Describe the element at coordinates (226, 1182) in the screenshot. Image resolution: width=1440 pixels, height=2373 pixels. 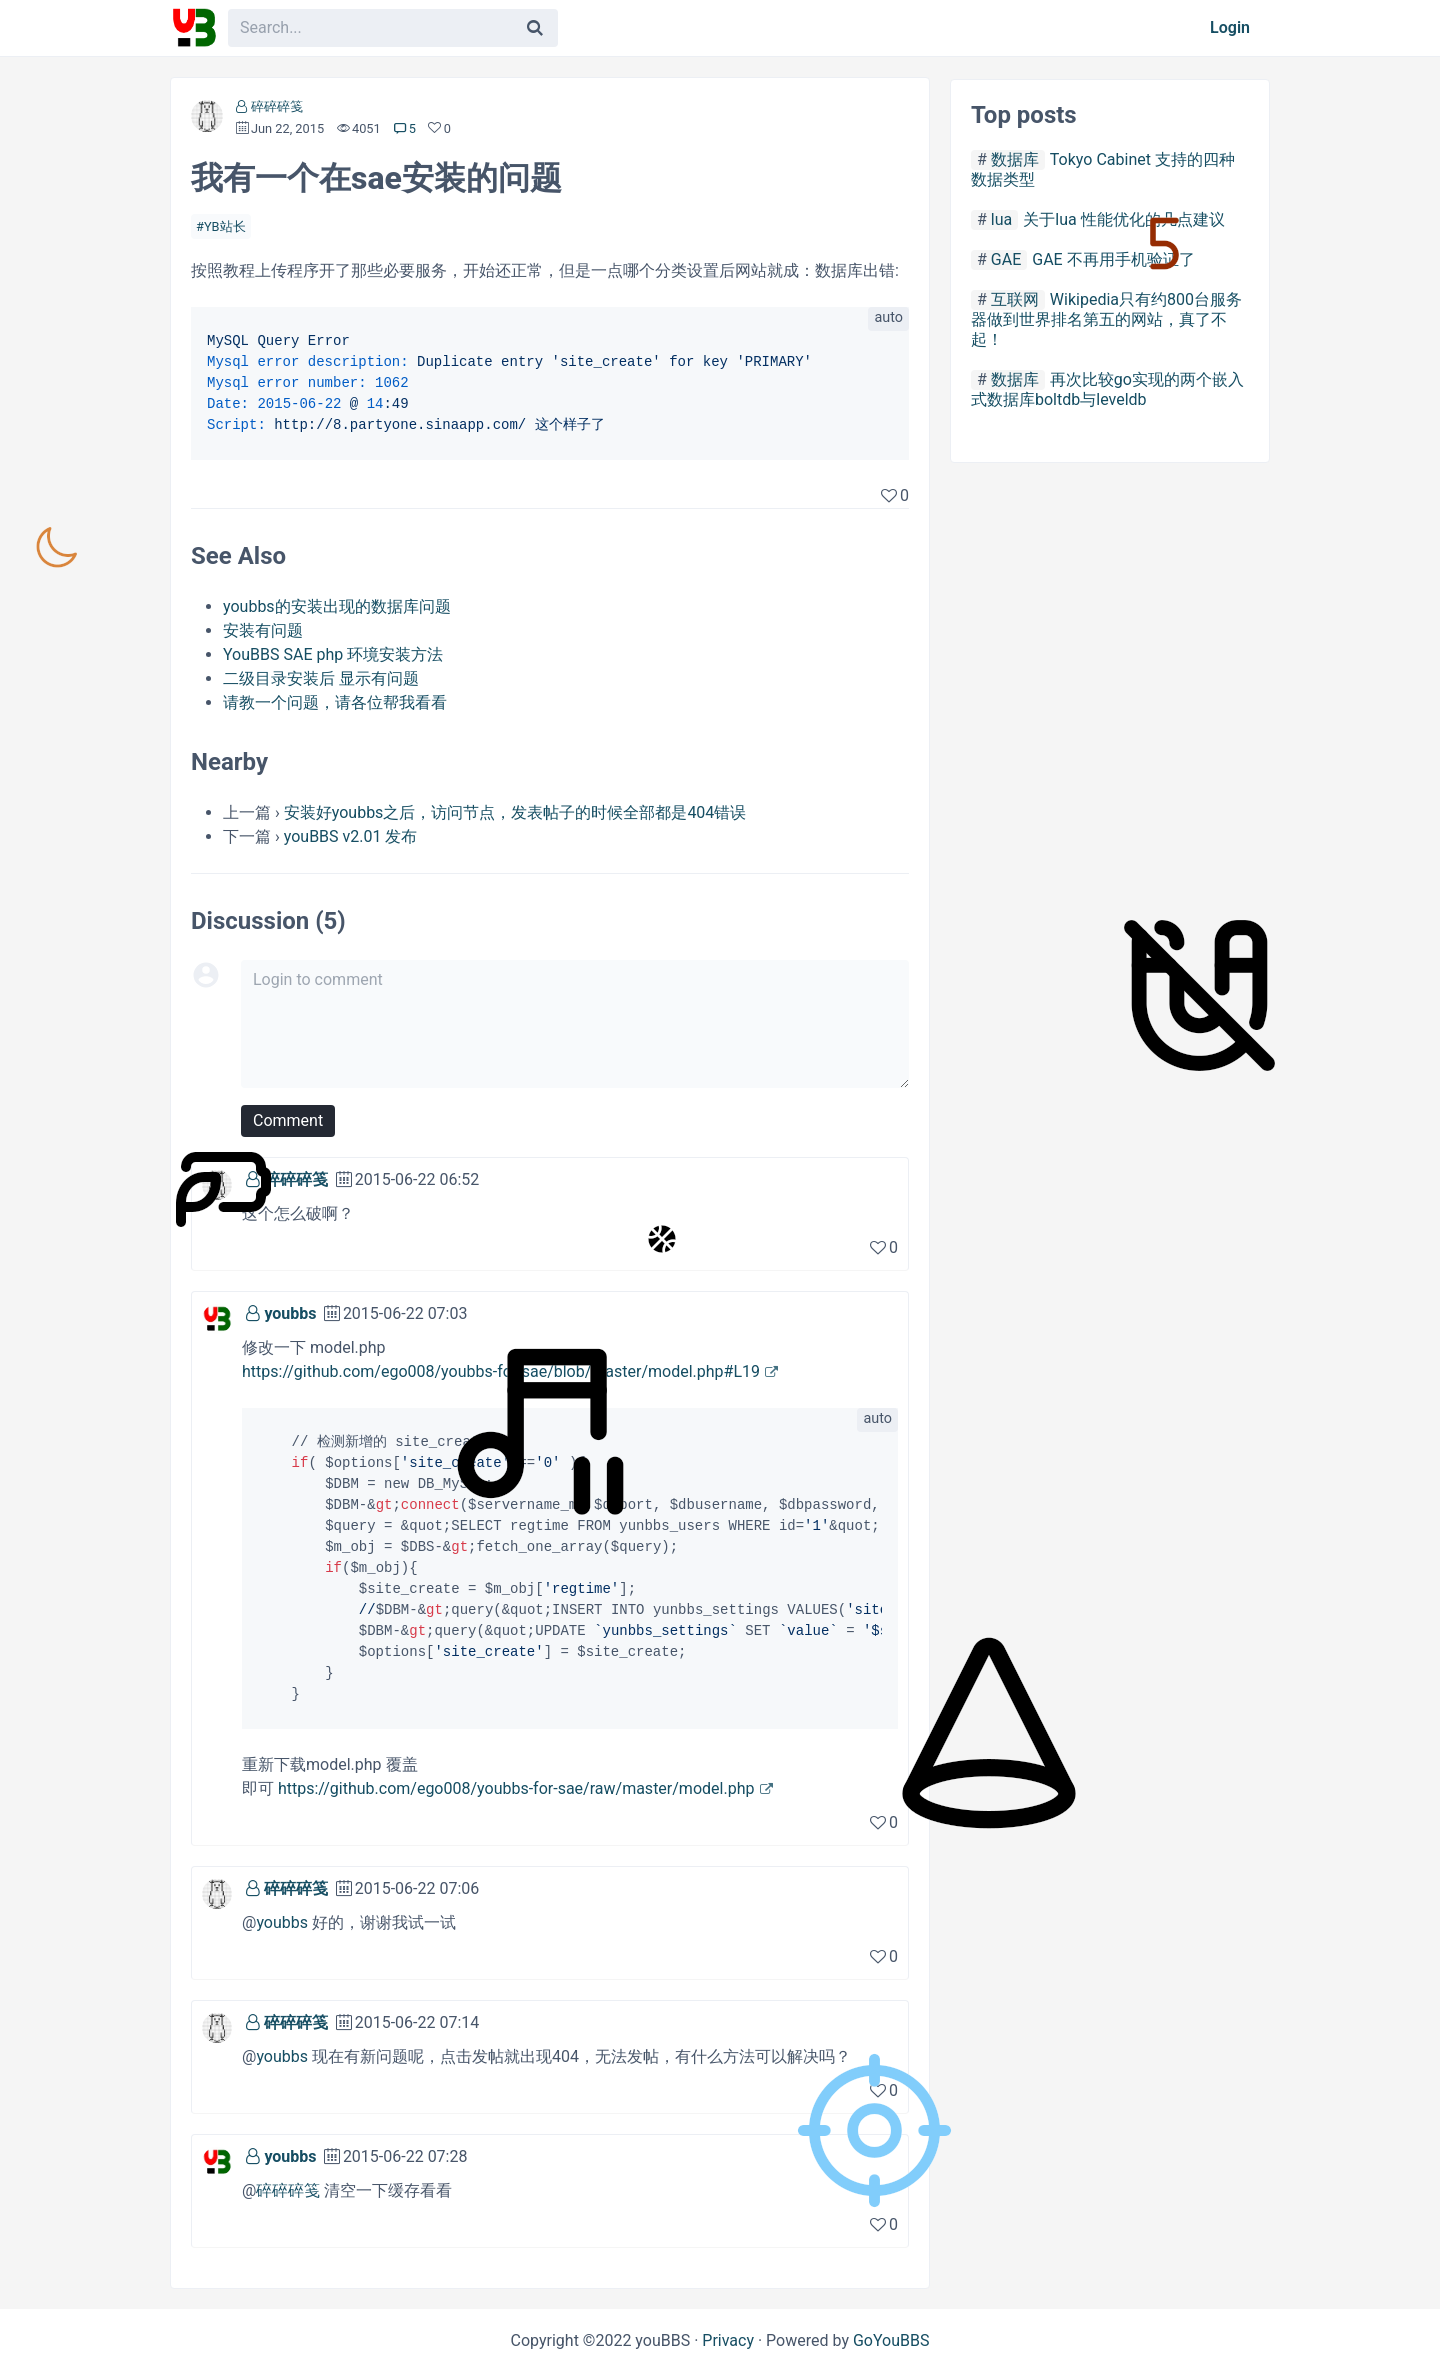
I see `enable battery saver or eco mode` at that location.